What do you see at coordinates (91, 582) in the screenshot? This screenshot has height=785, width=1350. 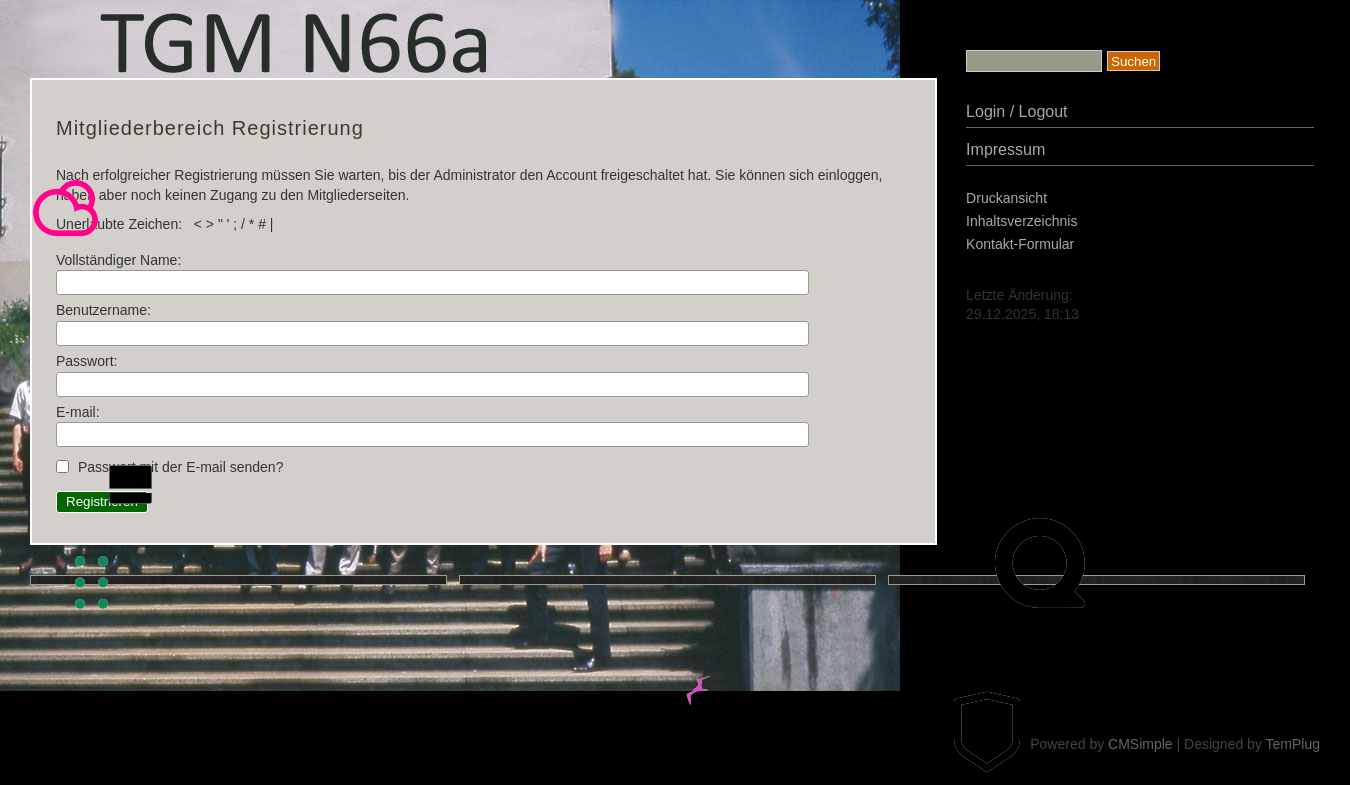 I see `drag to reorder this item` at bounding box center [91, 582].